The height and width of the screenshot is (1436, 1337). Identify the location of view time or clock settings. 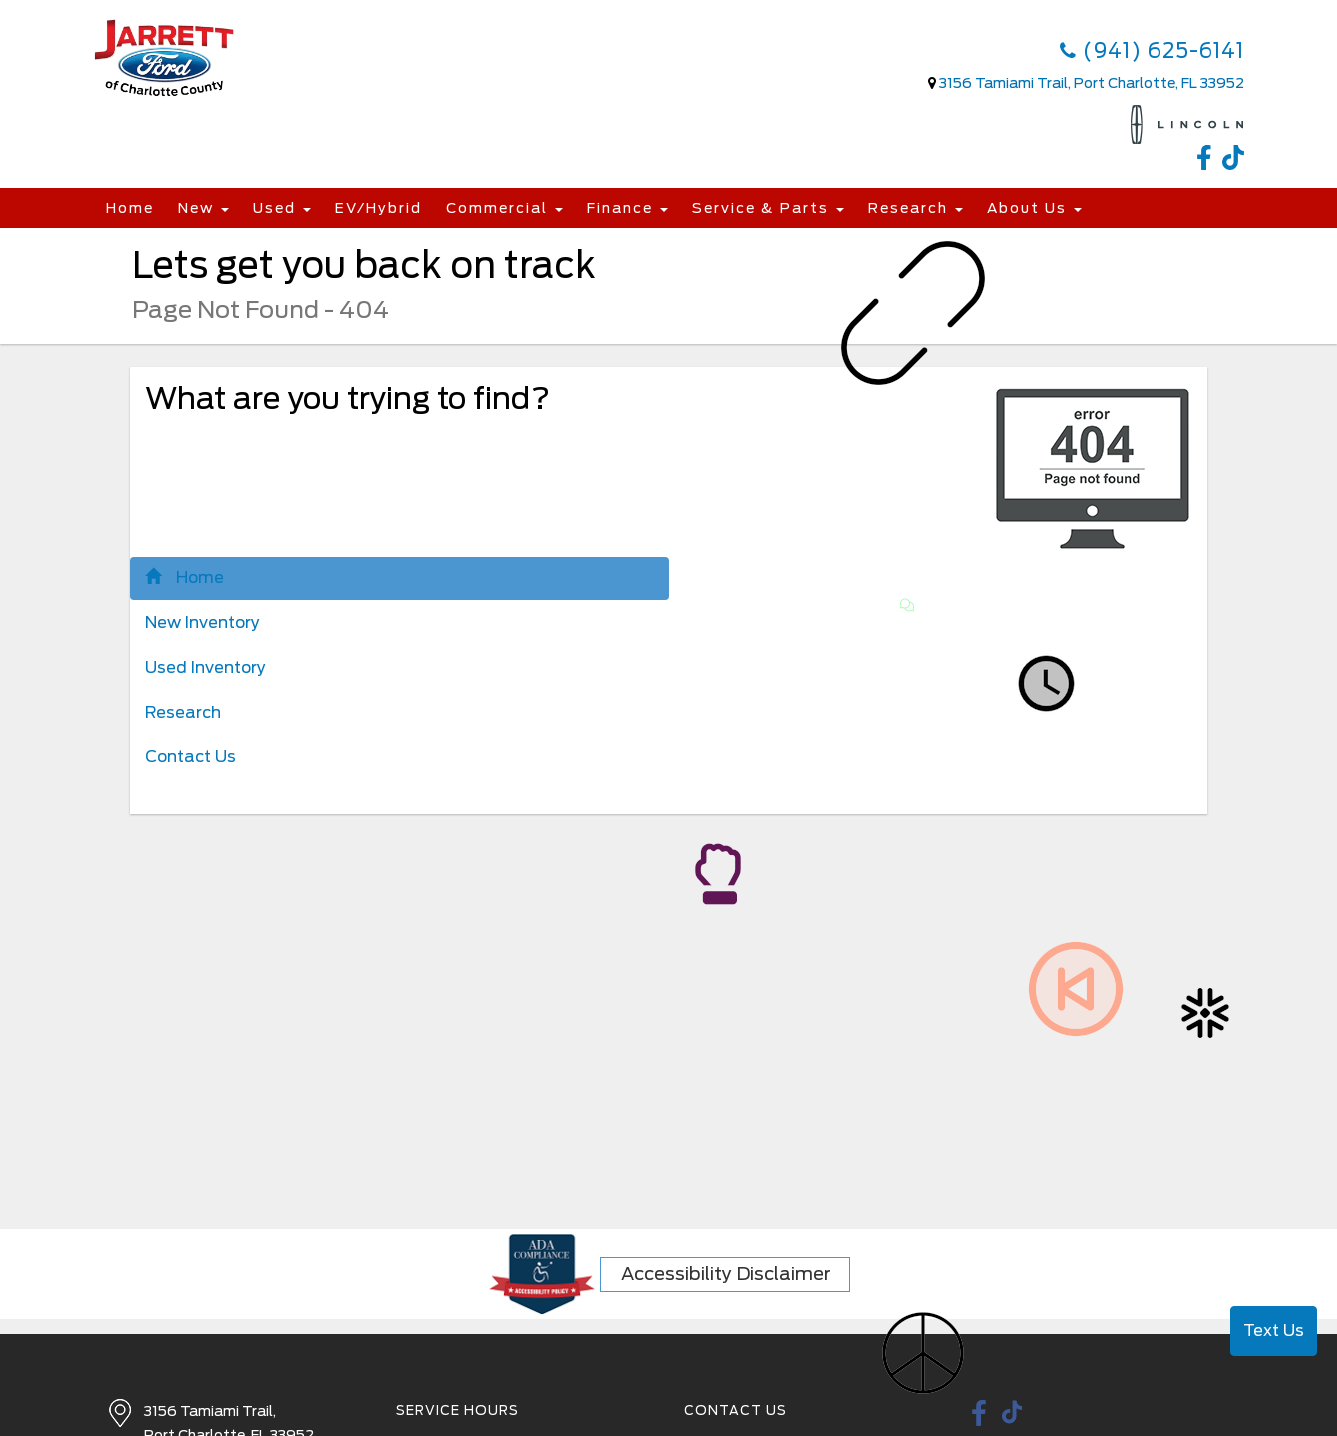
(1046, 683).